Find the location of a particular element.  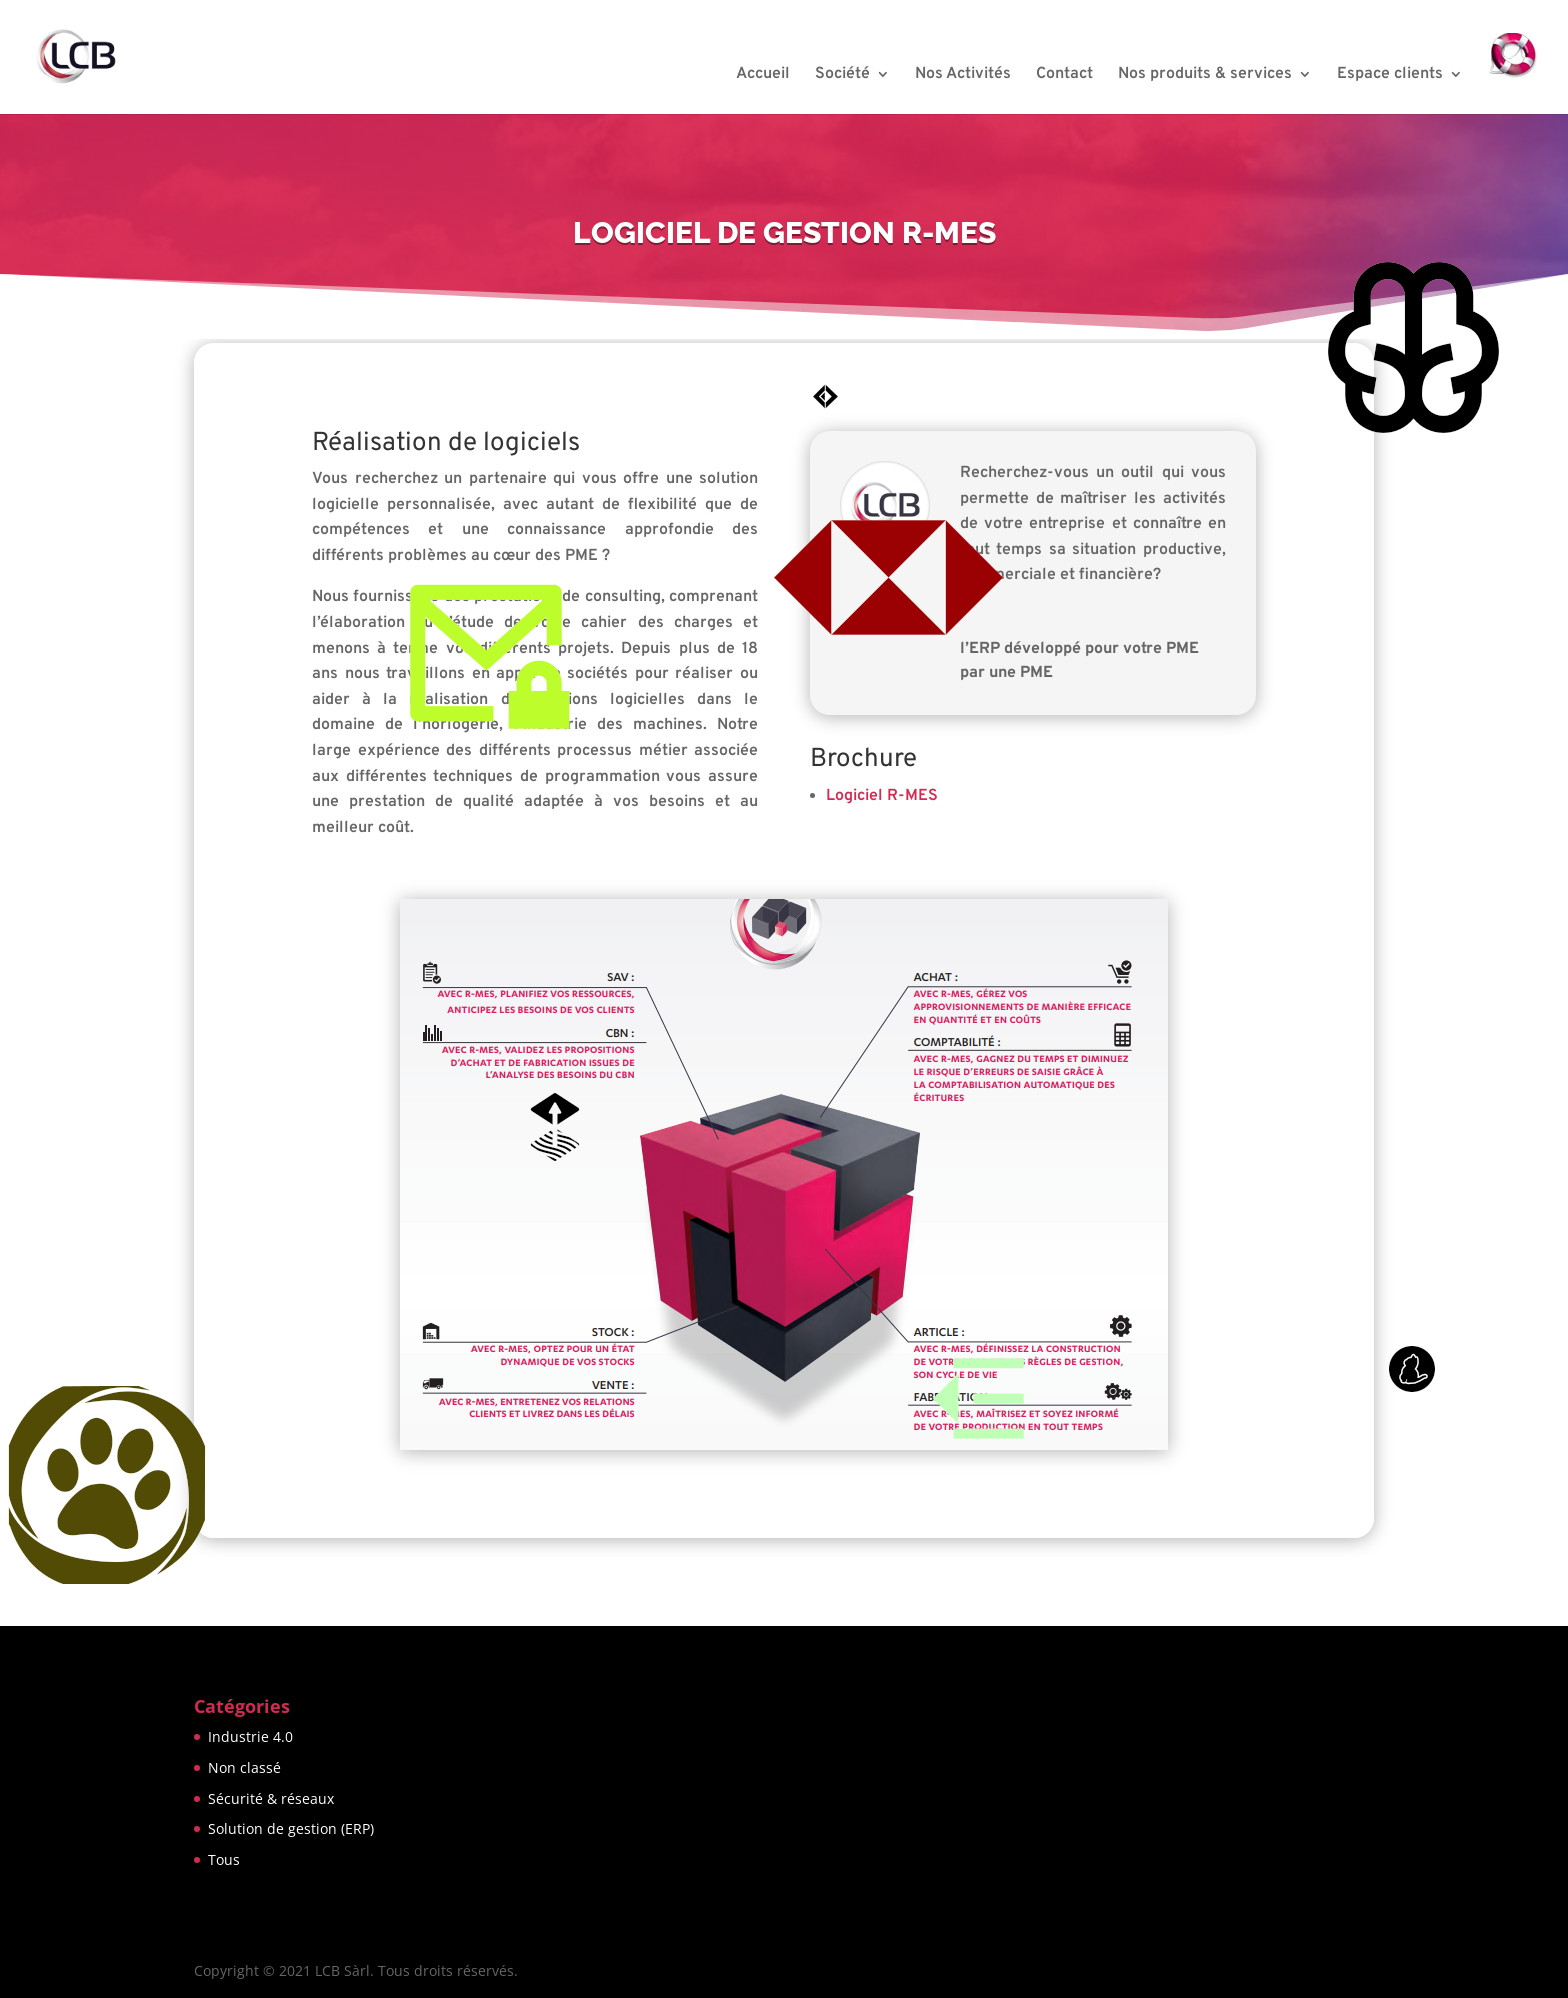

indicates code written in F# programming language is located at coordinates (825, 396).